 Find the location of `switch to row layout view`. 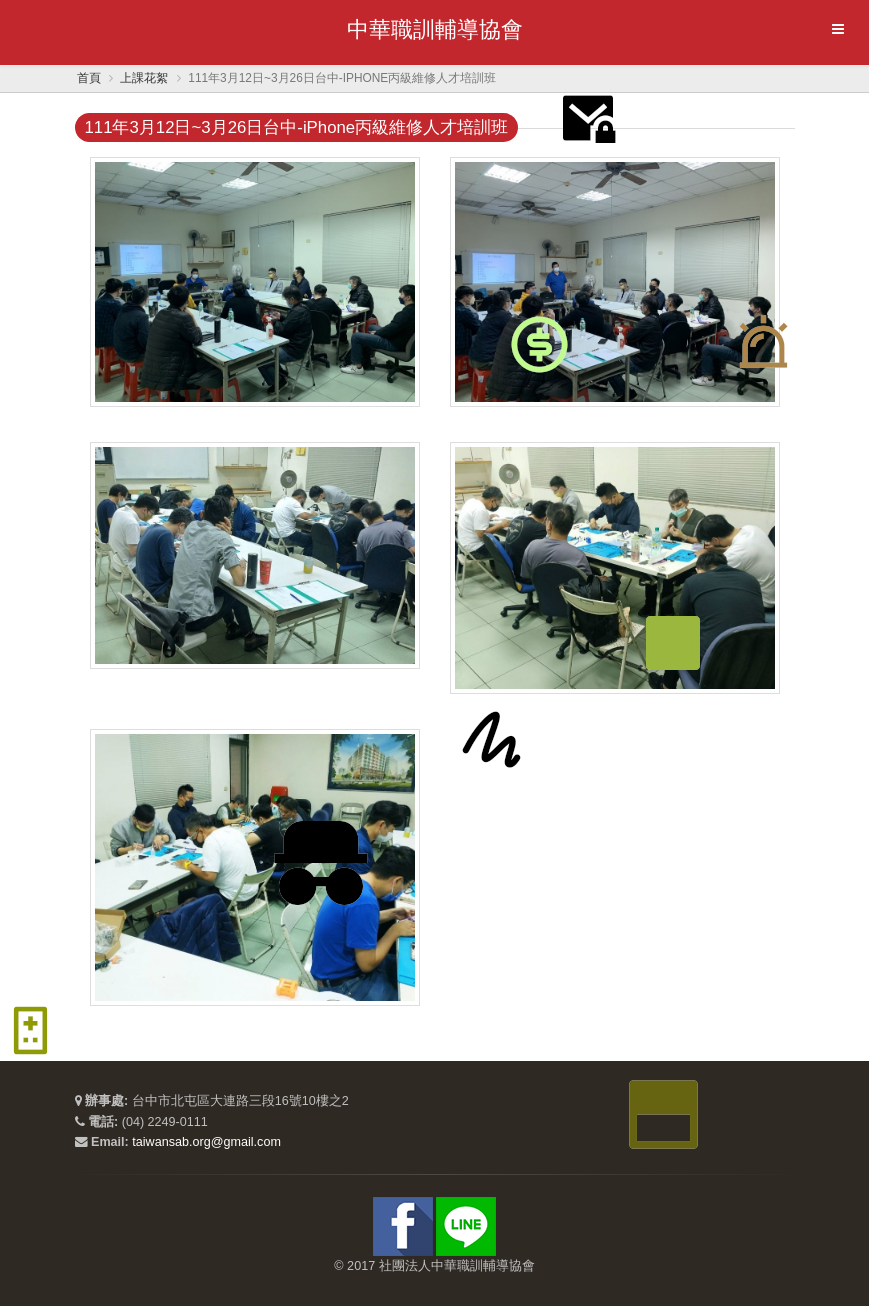

switch to row layout view is located at coordinates (663, 1114).